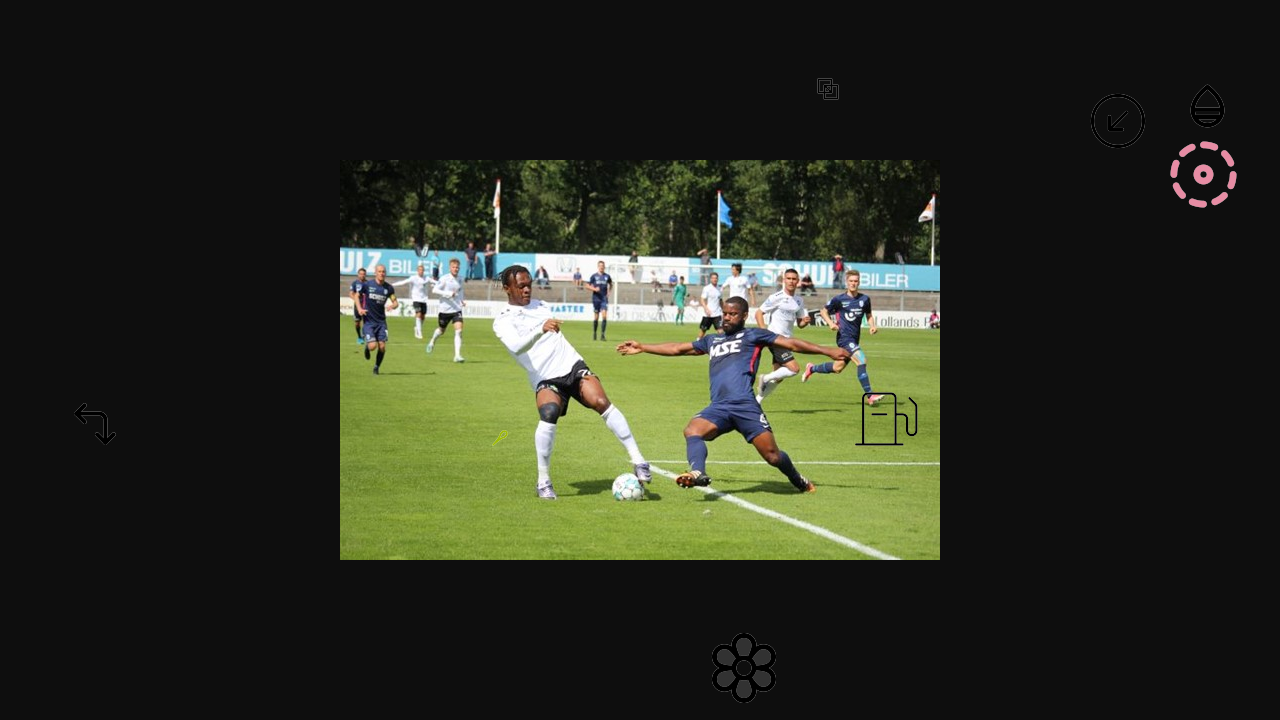  Describe the element at coordinates (884, 419) in the screenshot. I see `find nearby gas stations` at that location.